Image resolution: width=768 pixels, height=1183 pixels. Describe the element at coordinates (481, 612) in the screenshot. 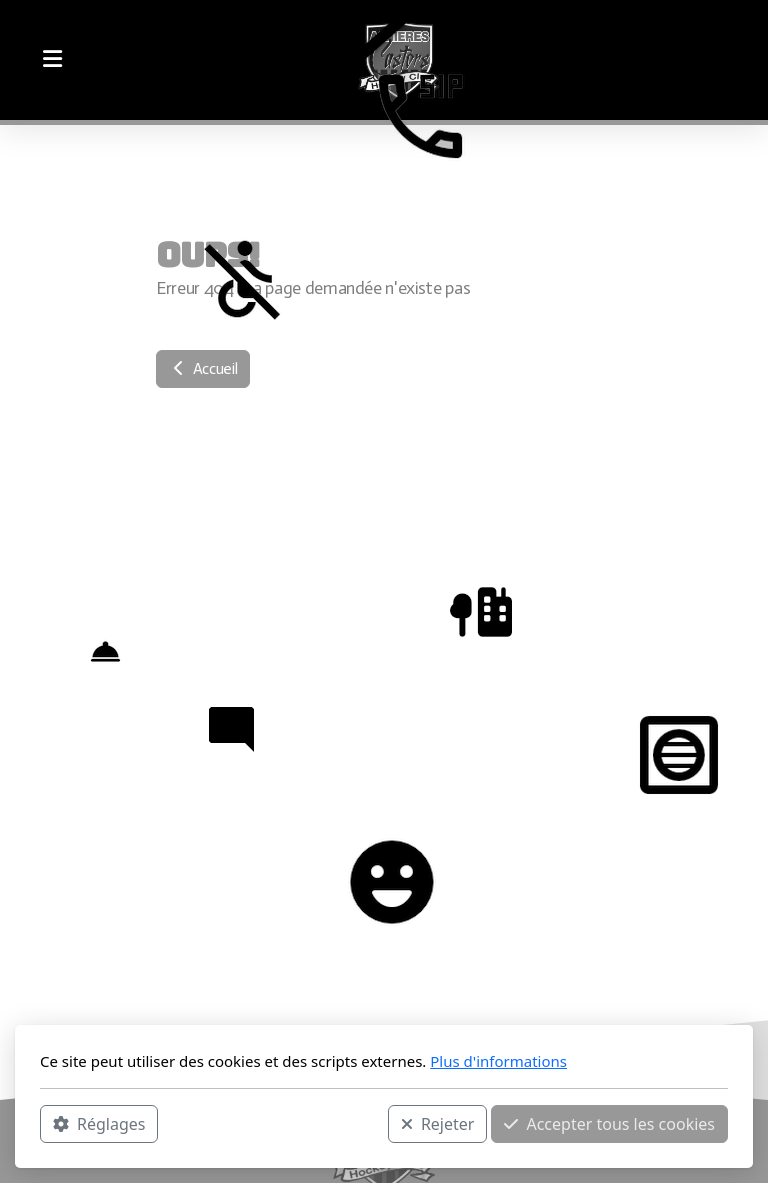

I see `view urban green spaces or parks` at that location.